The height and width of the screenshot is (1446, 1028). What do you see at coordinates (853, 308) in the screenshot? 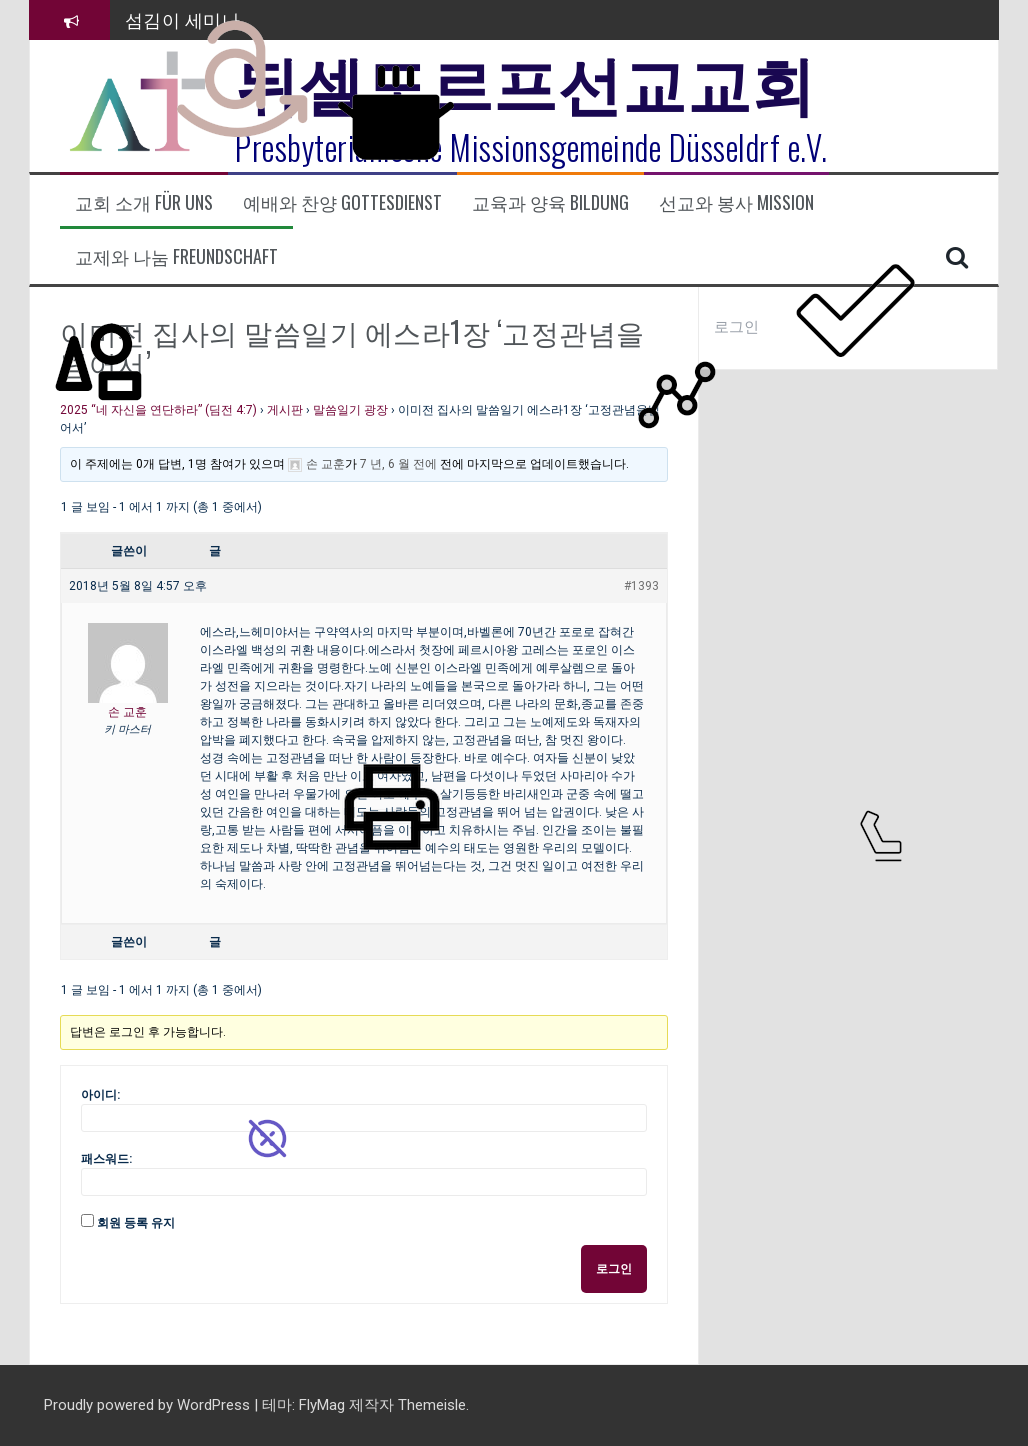
I see `confirm or submit an action` at bounding box center [853, 308].